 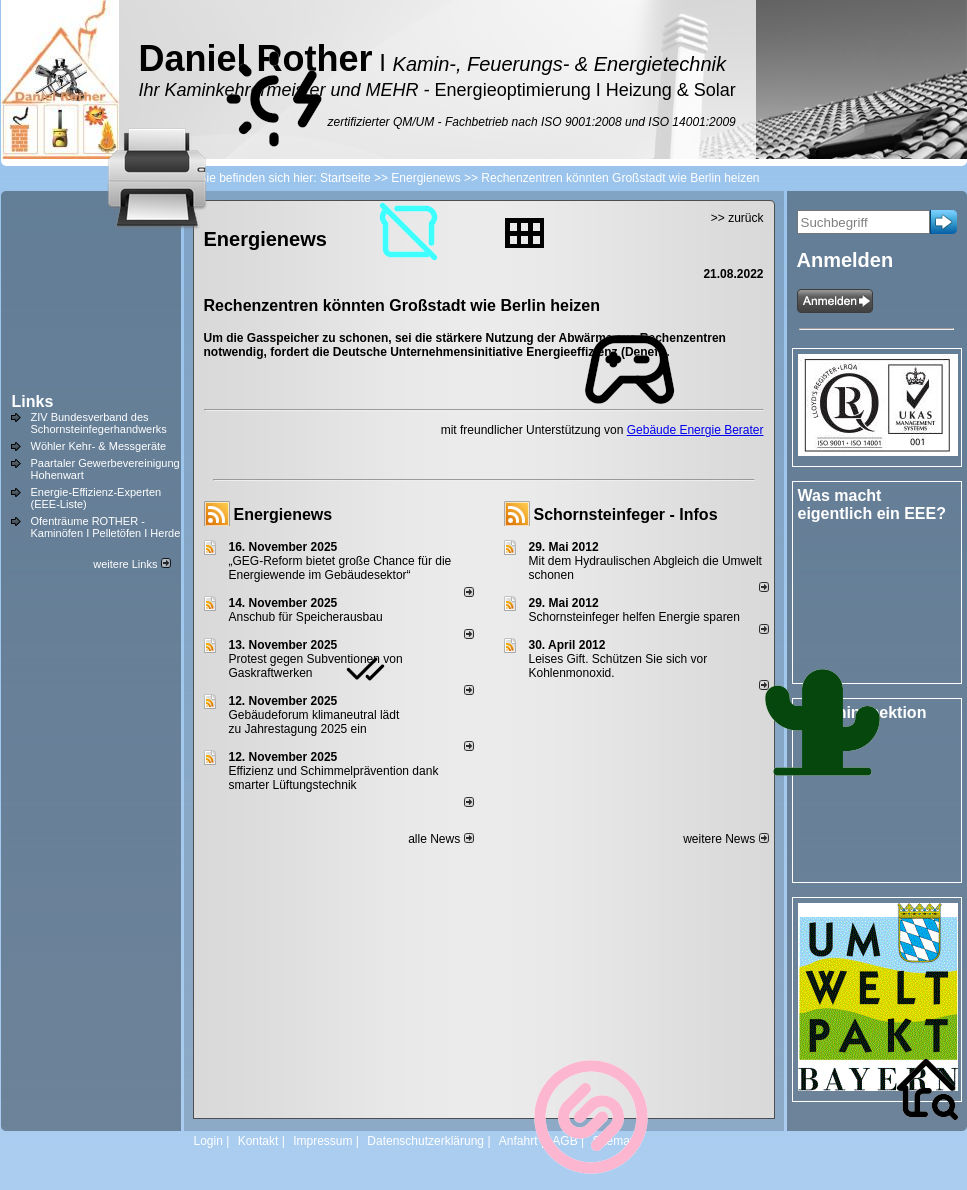 What do you see at coordinates (157, 178) in the screenshot?
I see `access printer settings and preferences` at bounding box center [157, 178].